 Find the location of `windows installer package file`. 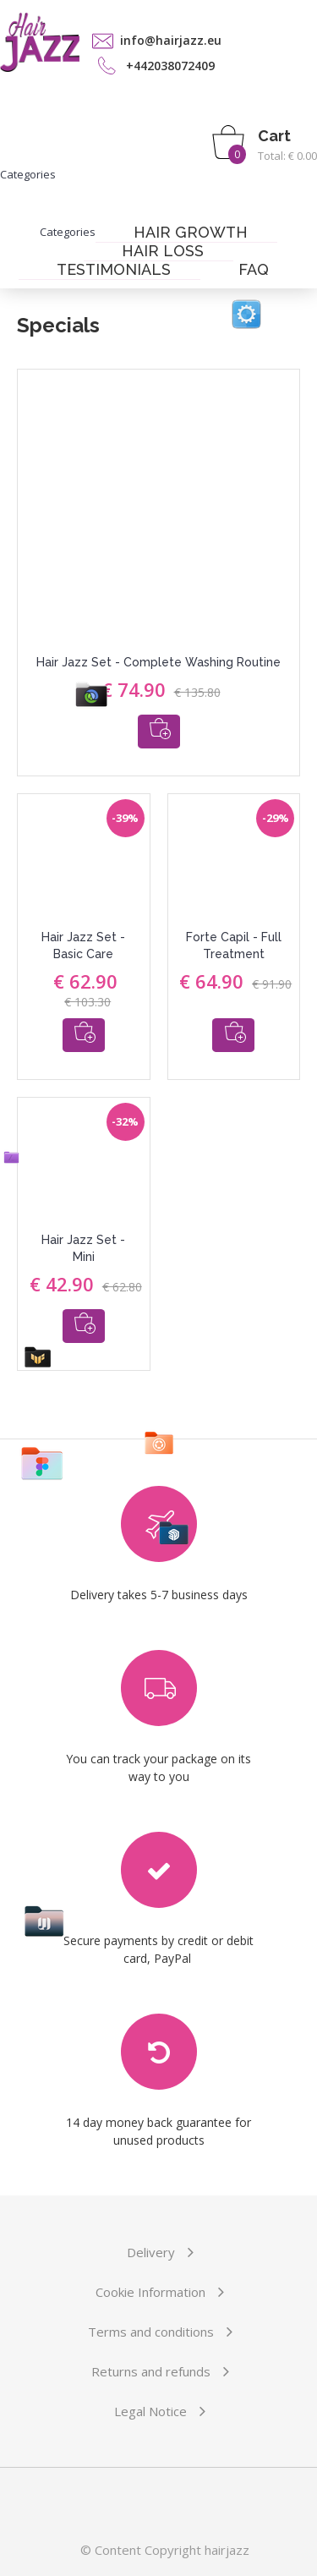

windows installer package file is located at coordinates (246, 314).